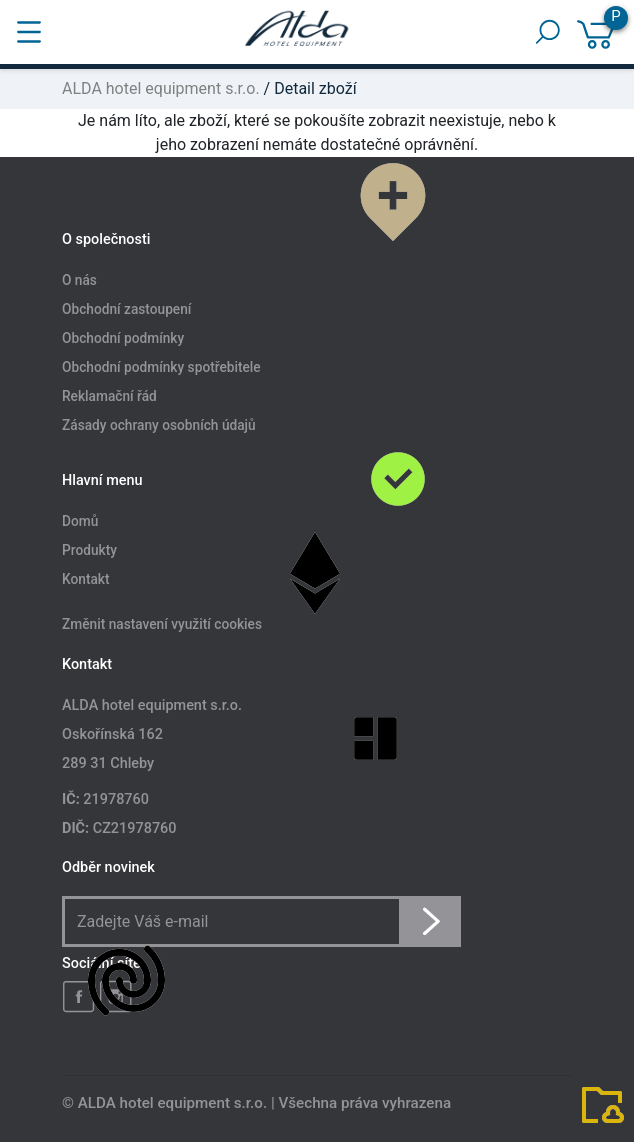 This screenshot has height=1142, width=634. I want to click on access cloud-synced files and folders, so click(602, 1105).